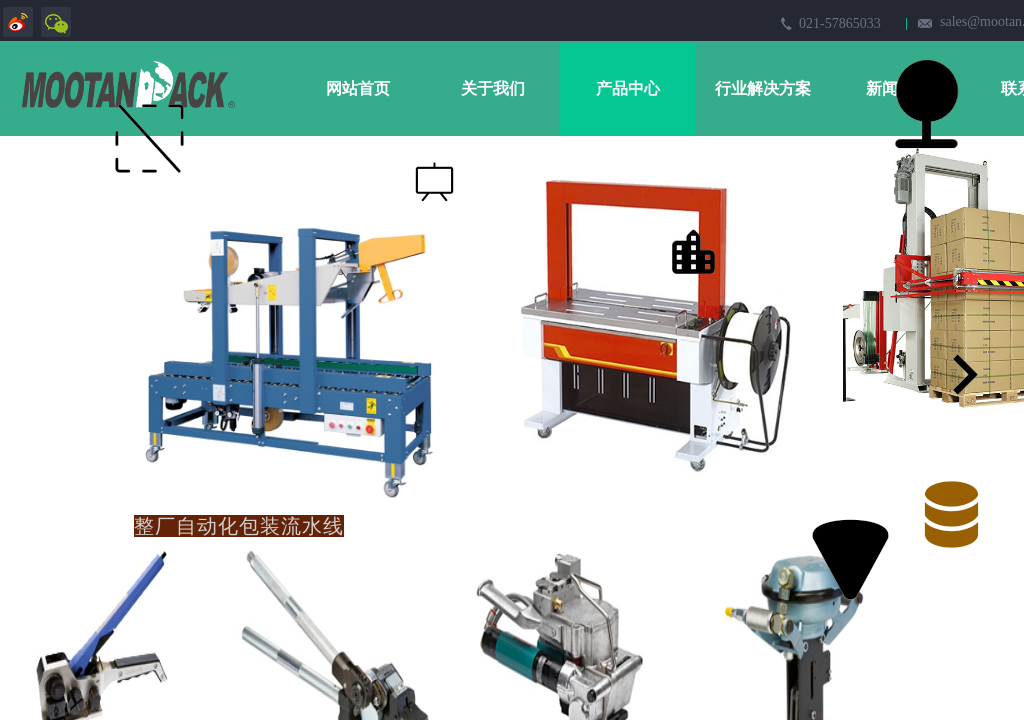 Image resolution: width=1024 pixels, height=720 pixels. What do you see at coordinates (964, 374) in the screenshot?
I see `navigate to the next item or page` at bounding box center [964, 374].